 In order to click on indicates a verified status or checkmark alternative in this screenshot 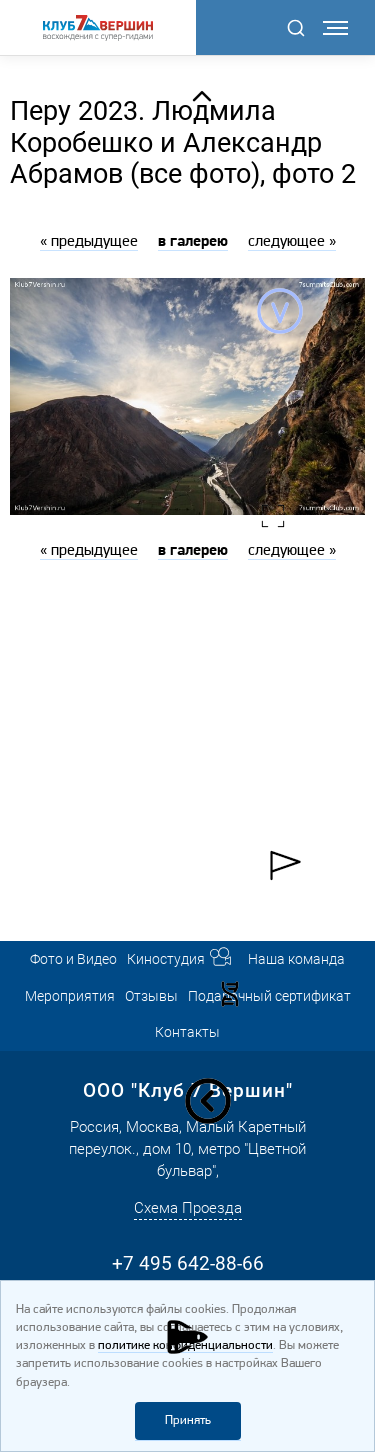, I will do `click(280, 311)`.